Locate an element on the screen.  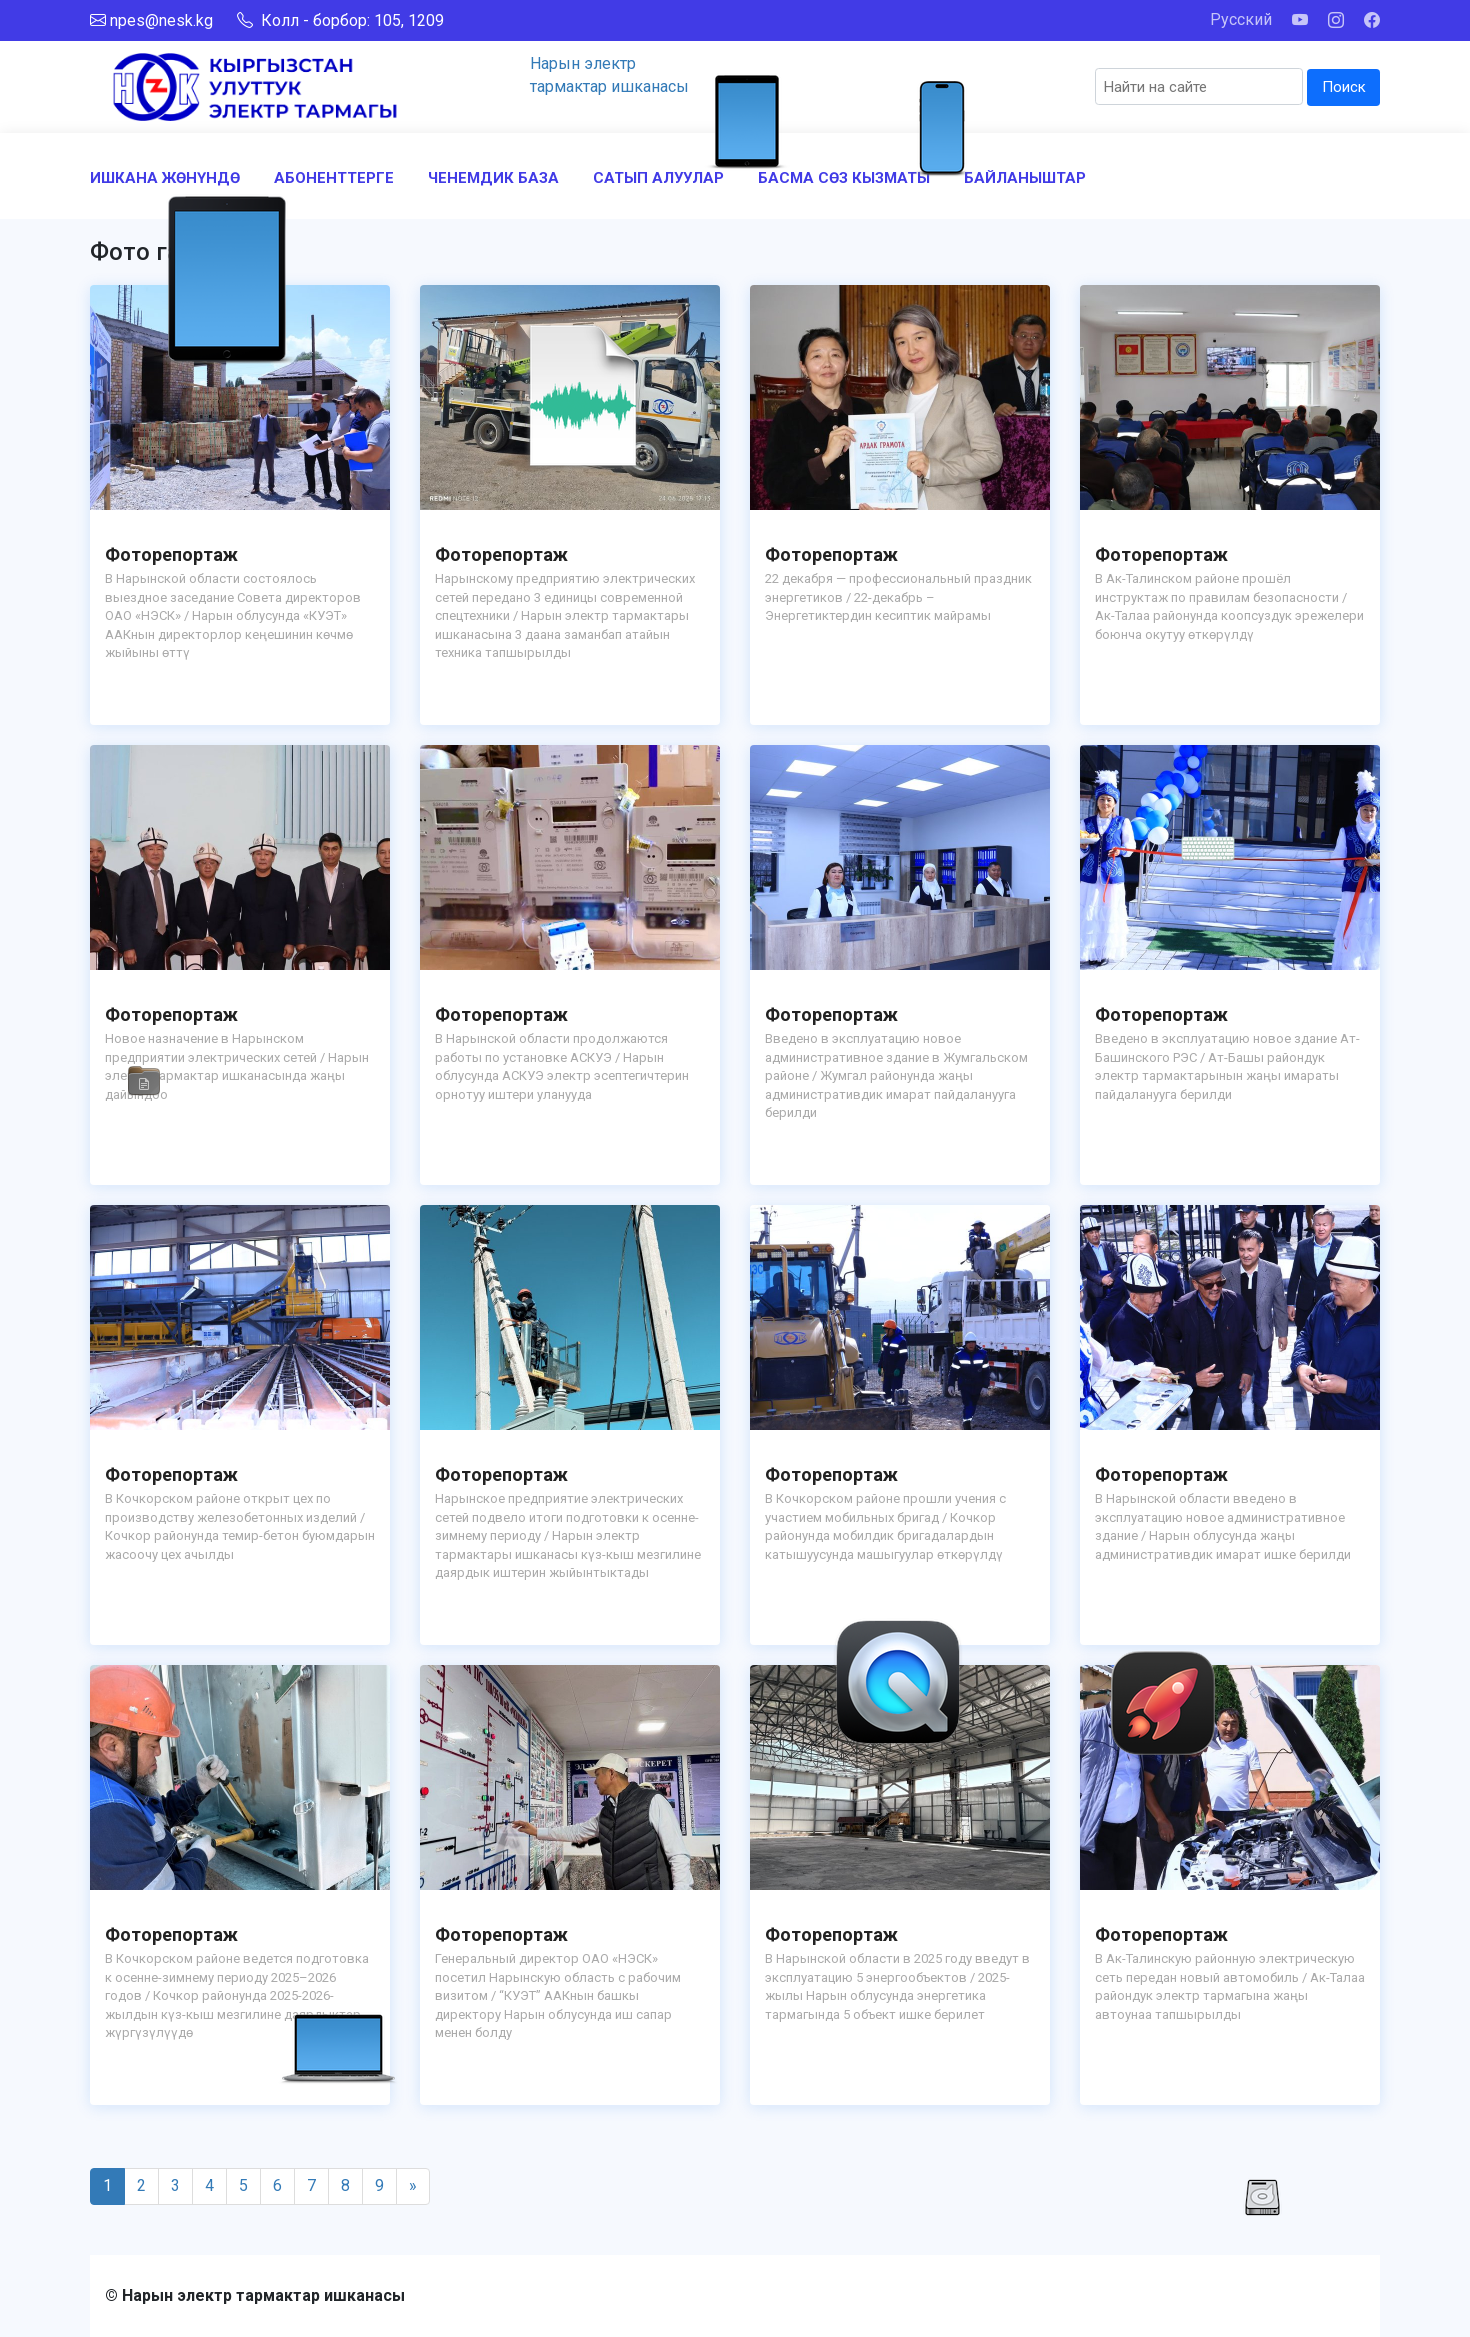
access internal hard drive storage is located at coordinates (1262, 2197).